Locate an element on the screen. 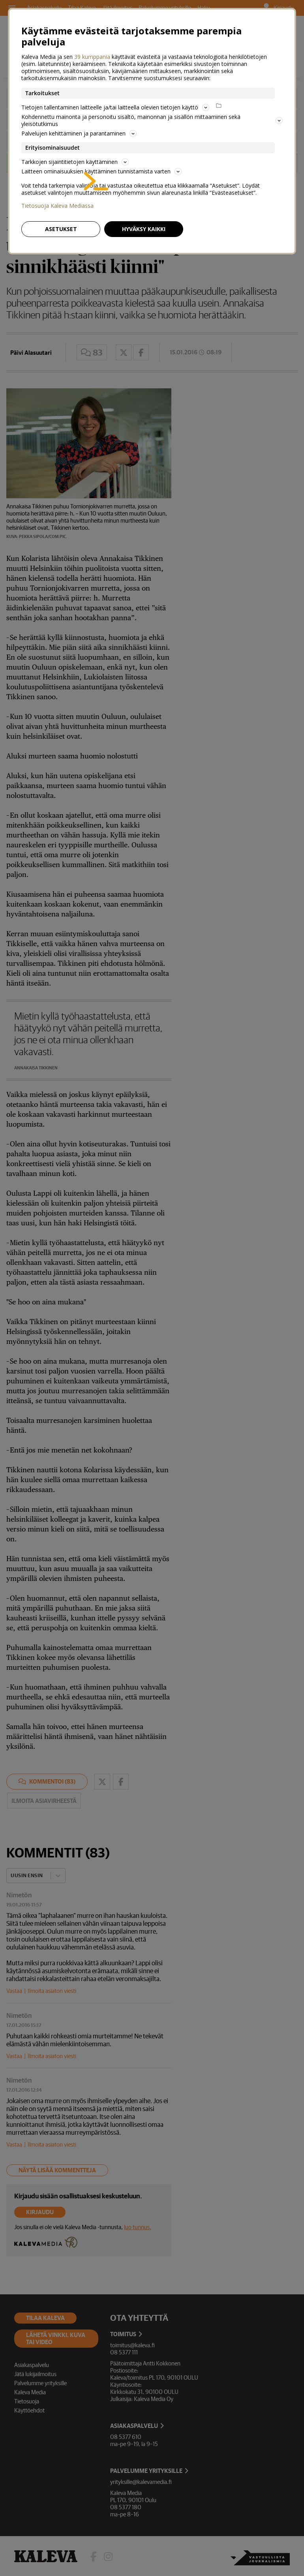  open the command line terminal is located at coordinates (96, 181).